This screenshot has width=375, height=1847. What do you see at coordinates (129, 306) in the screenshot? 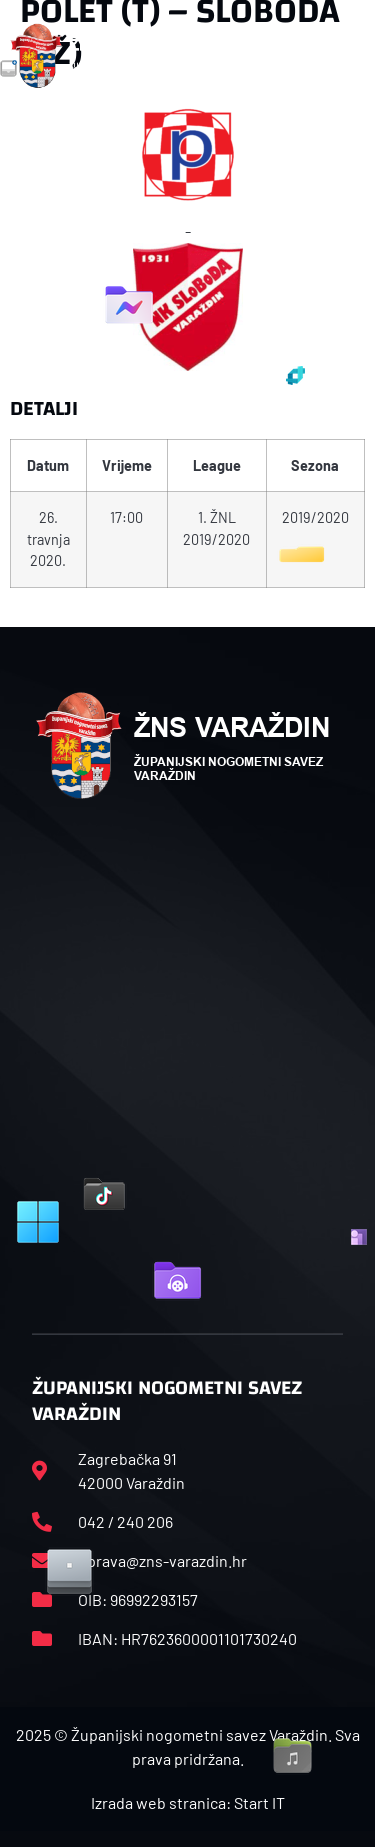
I see `open messenger app folder` at bounding box center [129, 306].